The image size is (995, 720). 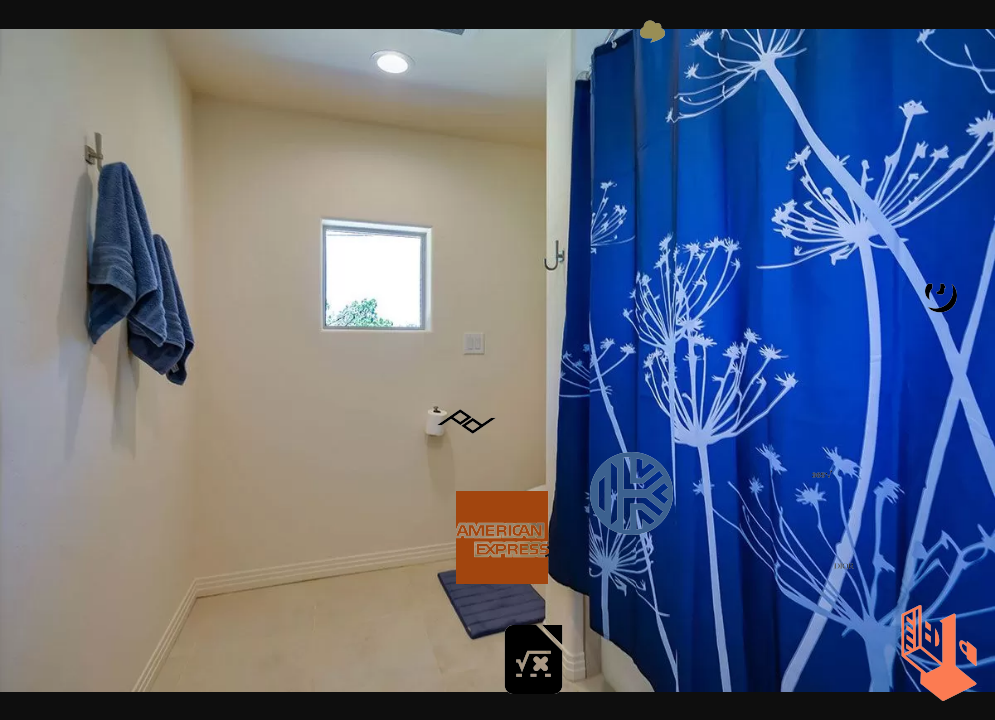 What do you see at coordinates (941, 298) in the screenshot?
I see `visit genius lyrics website` at bounding box center [941, 298].